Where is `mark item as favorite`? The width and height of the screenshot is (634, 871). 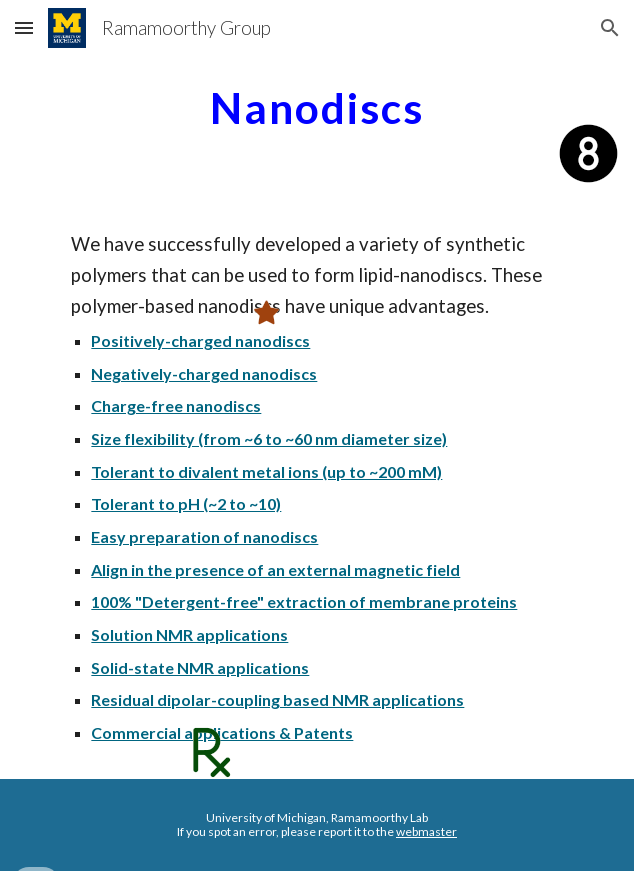
mark item as favorite is located at coordinates (266, 313).